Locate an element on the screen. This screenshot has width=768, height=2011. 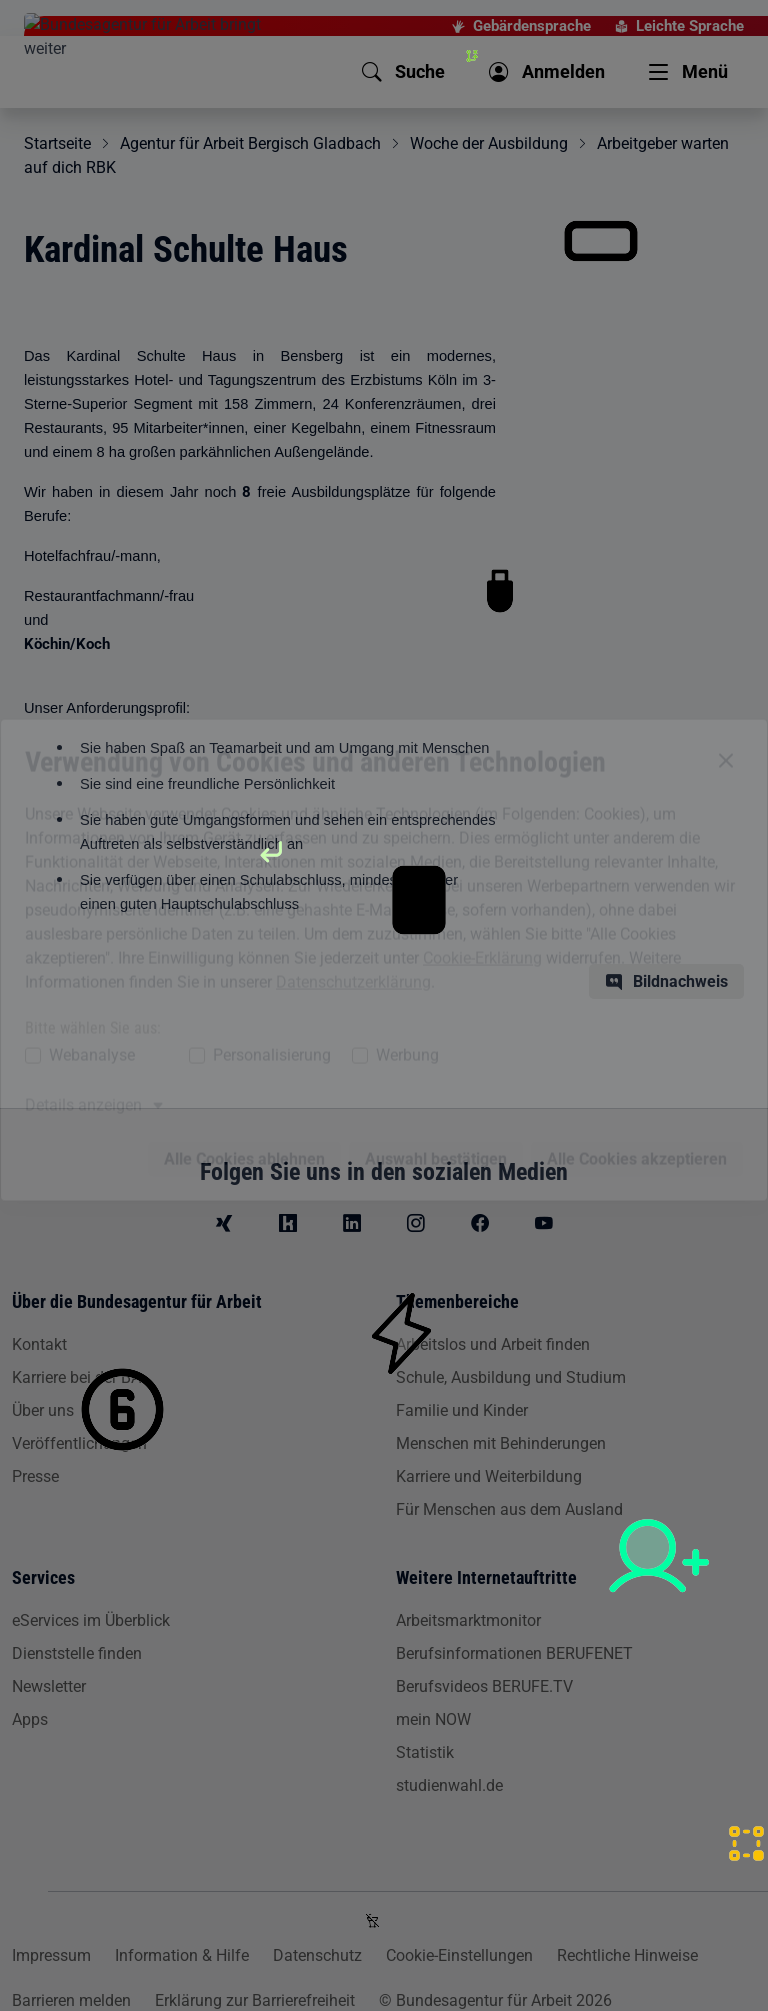
return or enter key action is located at coordinates (272, 851).